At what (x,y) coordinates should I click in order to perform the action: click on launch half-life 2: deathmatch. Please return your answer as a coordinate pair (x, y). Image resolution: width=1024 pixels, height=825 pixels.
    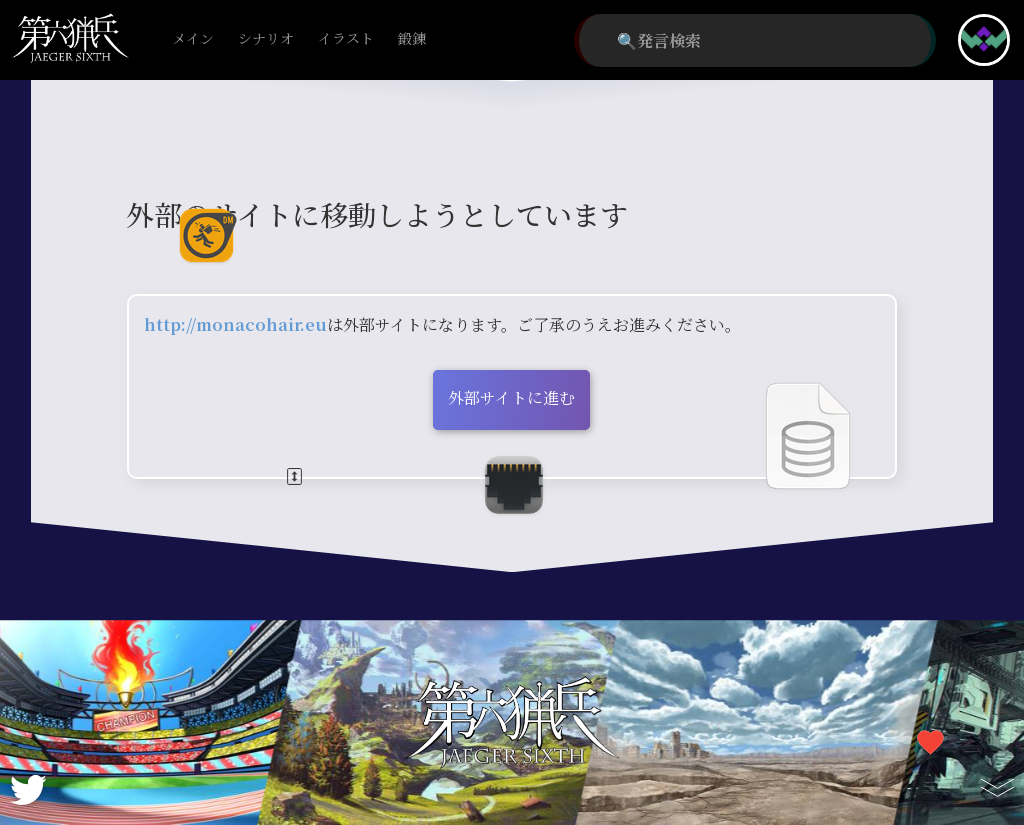
    Looking at the image, I should click on (206, 235).